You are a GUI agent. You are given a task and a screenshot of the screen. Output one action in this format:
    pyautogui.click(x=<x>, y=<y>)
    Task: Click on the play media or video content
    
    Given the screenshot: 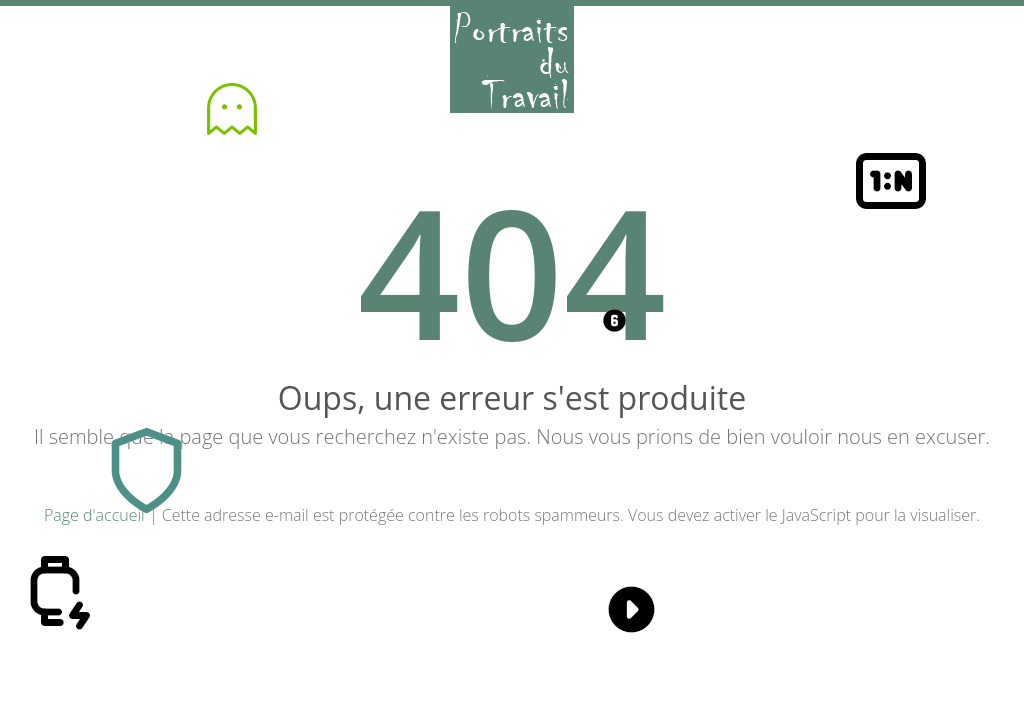 What is the action you would take?
    pyautogui.click(x=631, y=609)
    